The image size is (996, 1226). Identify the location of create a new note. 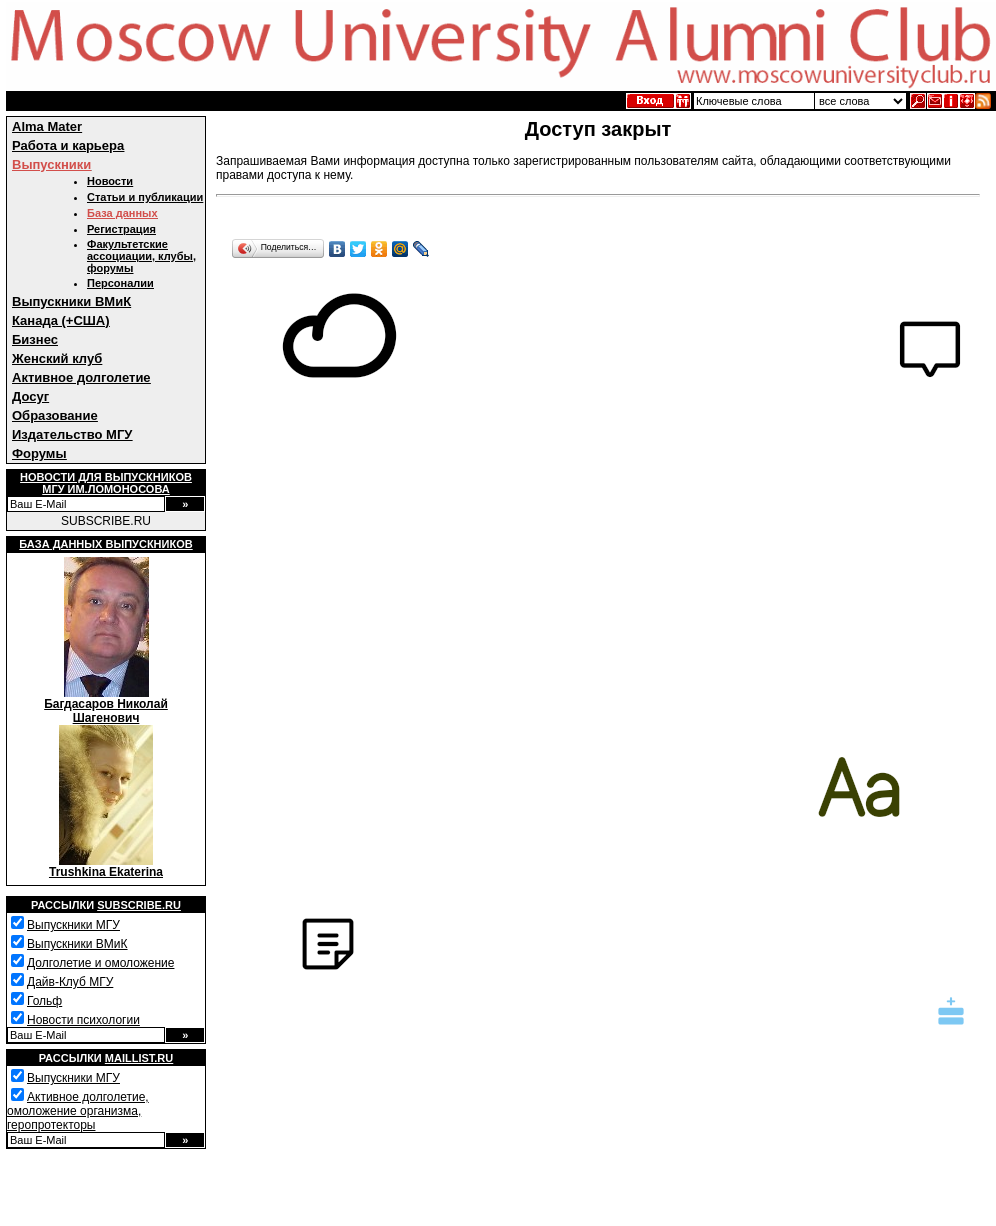
(328, 944).